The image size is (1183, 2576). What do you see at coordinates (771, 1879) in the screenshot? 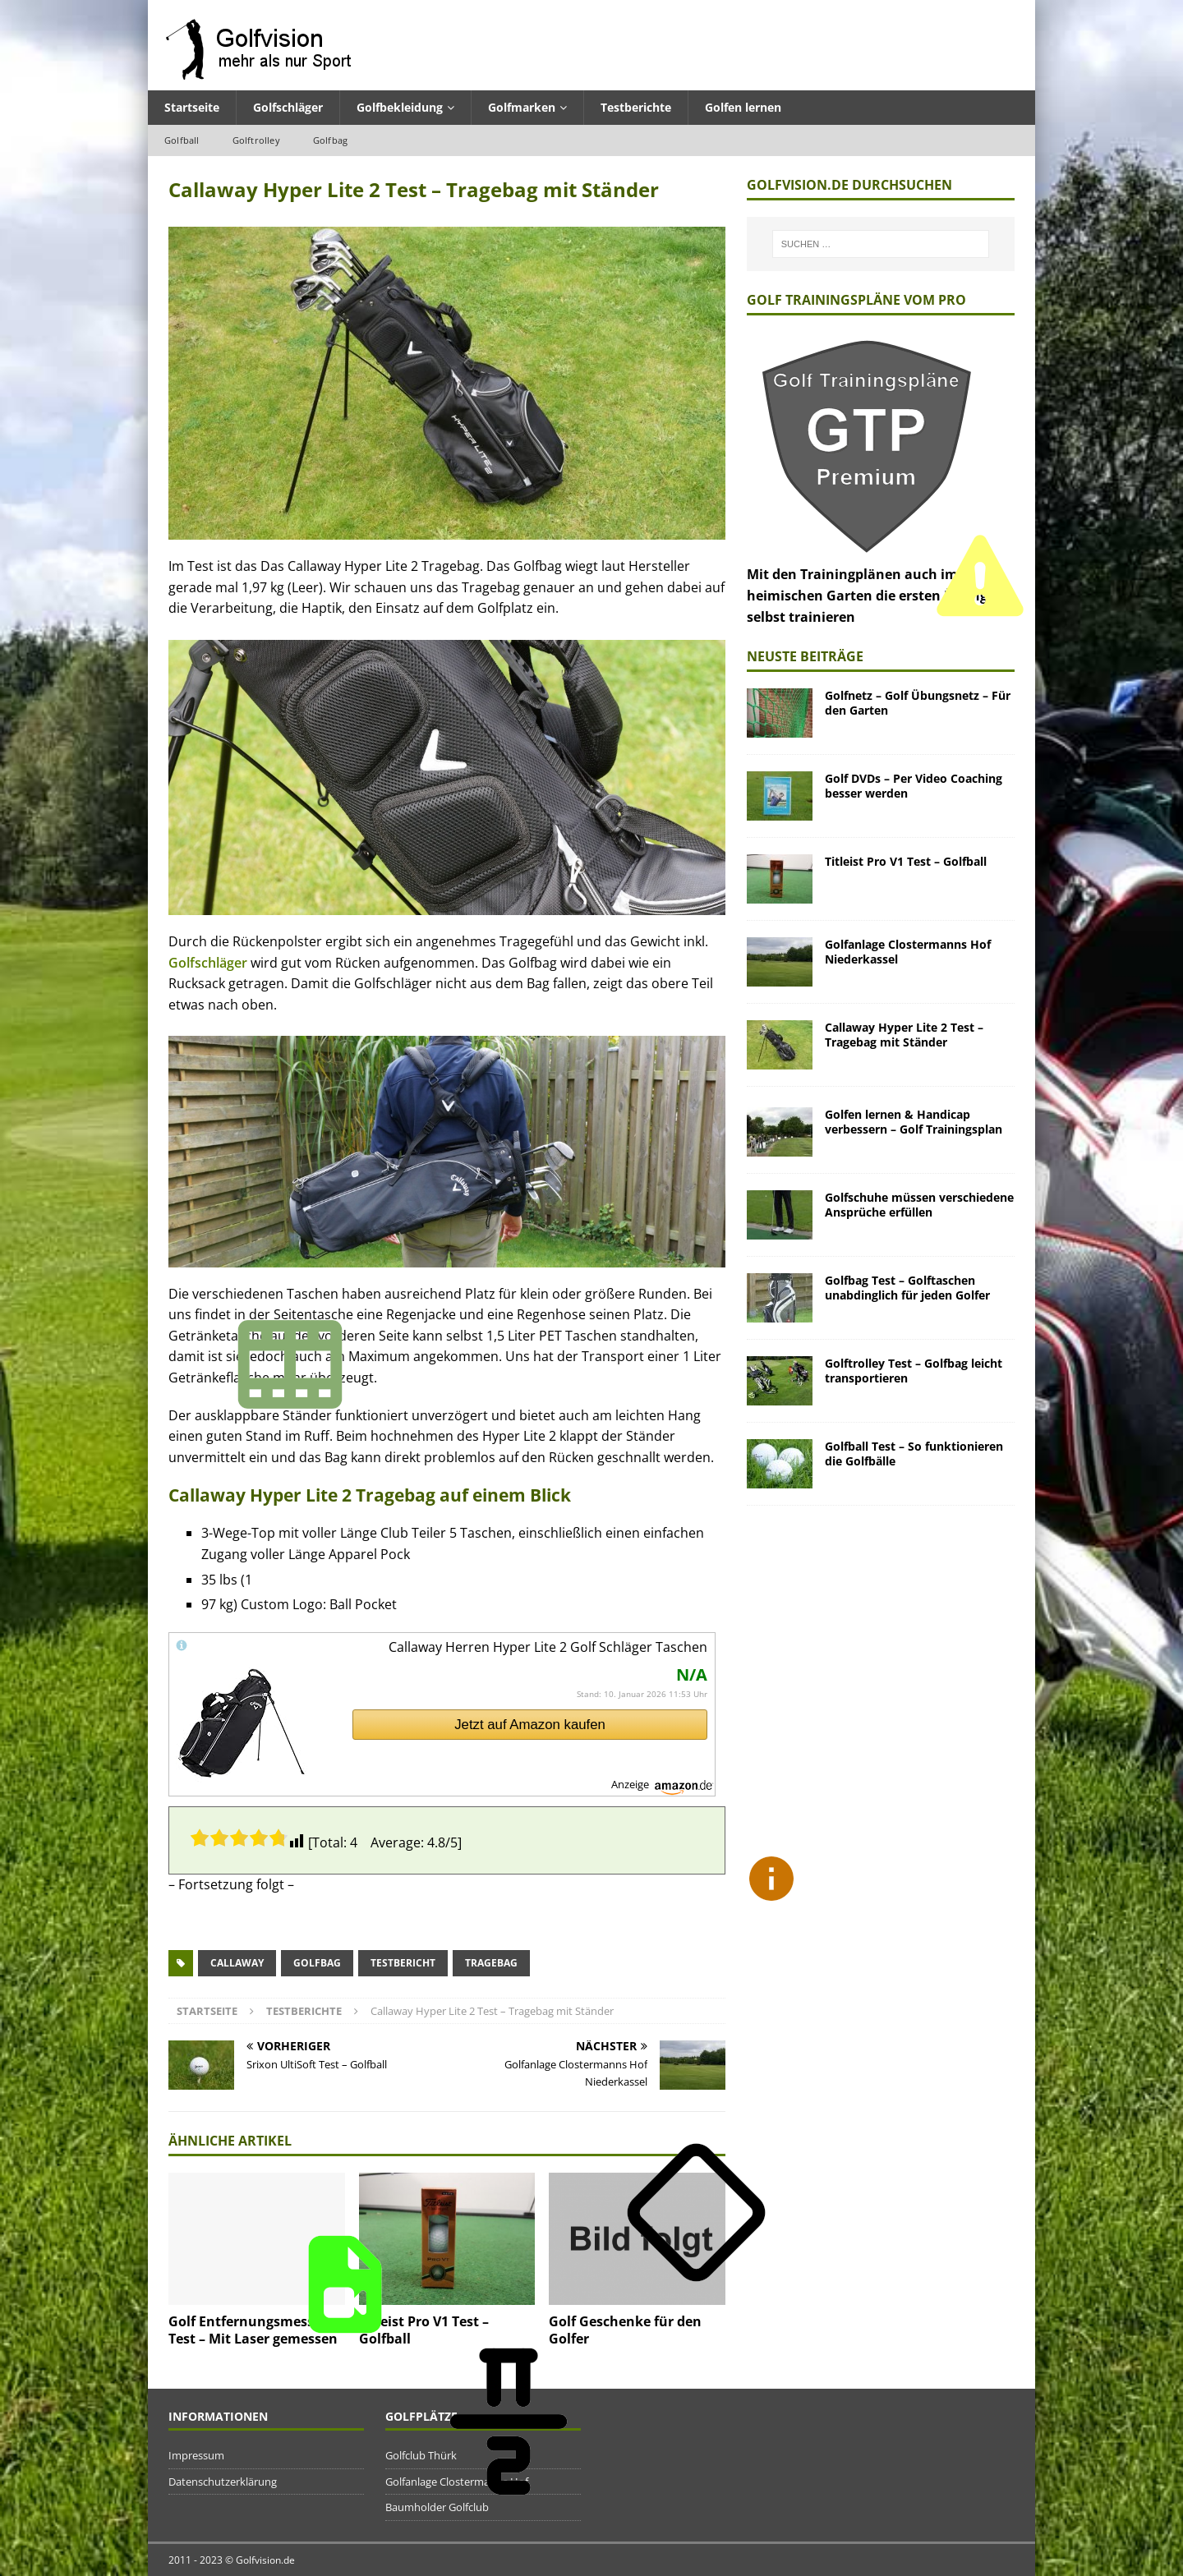
I see `view more information or details` at bounding box center [771, 1879].